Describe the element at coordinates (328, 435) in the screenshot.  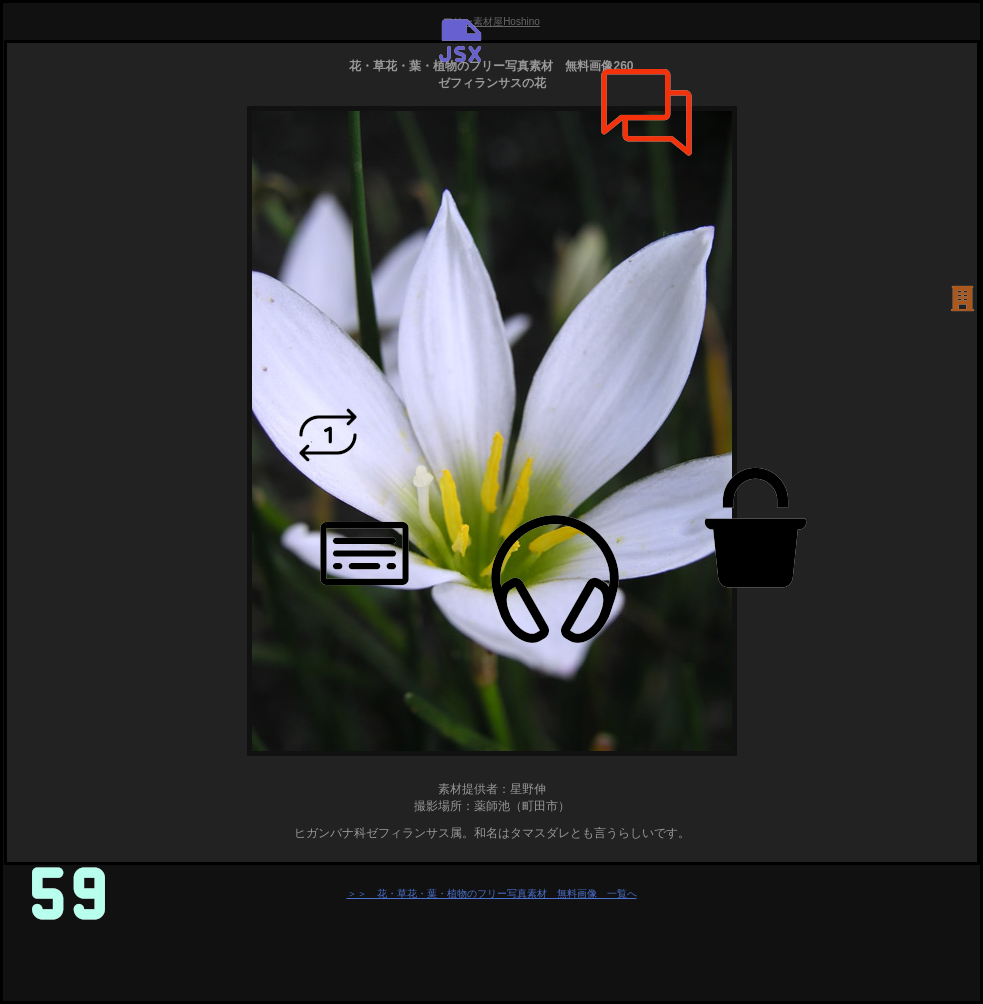
I see `repeat current track once` at that location.